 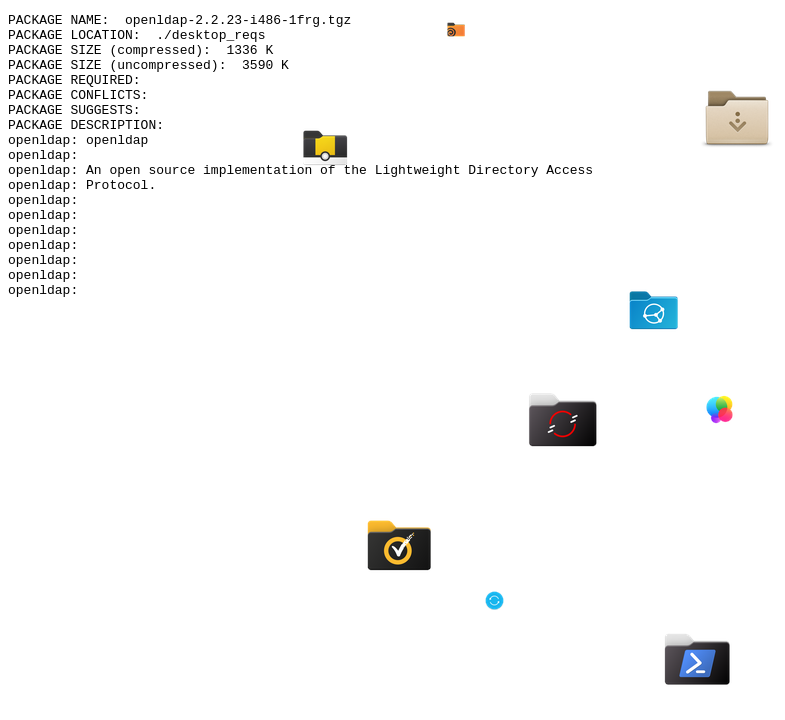 I want to click on open folder containing PowerShell scripts, so click(x=697, y=661).